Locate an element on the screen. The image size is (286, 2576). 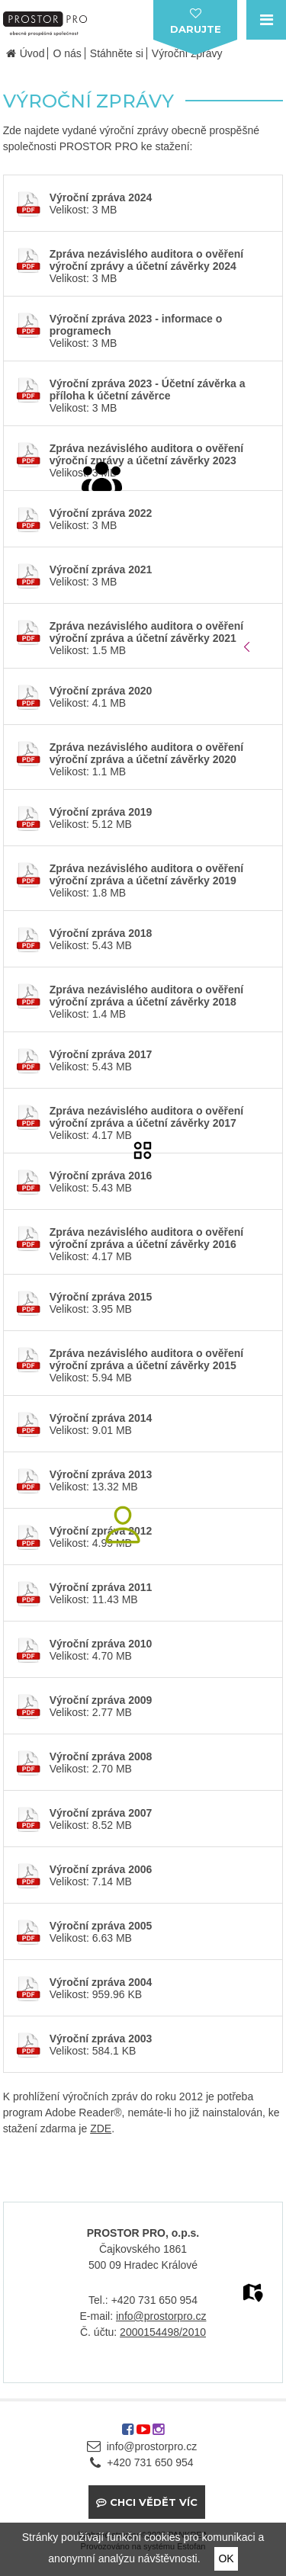
browse categories or sections is located at coordinates (143, 1150).